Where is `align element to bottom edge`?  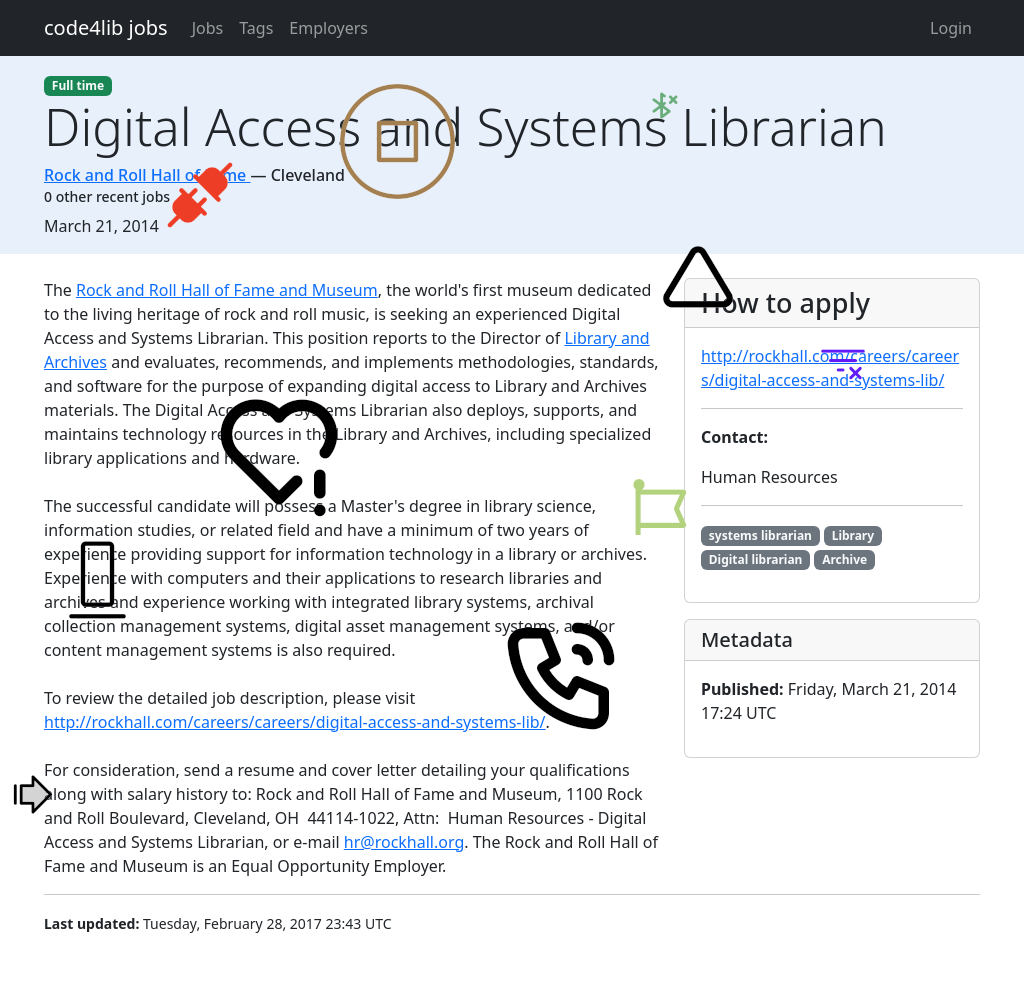
align element to bottom edge is located at coordinates (97, 578).